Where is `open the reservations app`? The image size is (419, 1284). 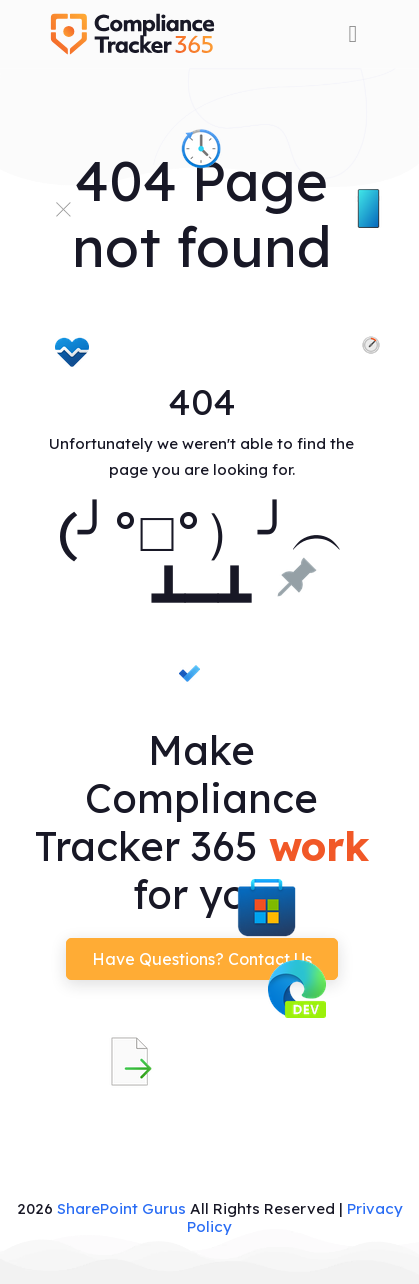
open the reservations app is located at coordinates (201, 148).